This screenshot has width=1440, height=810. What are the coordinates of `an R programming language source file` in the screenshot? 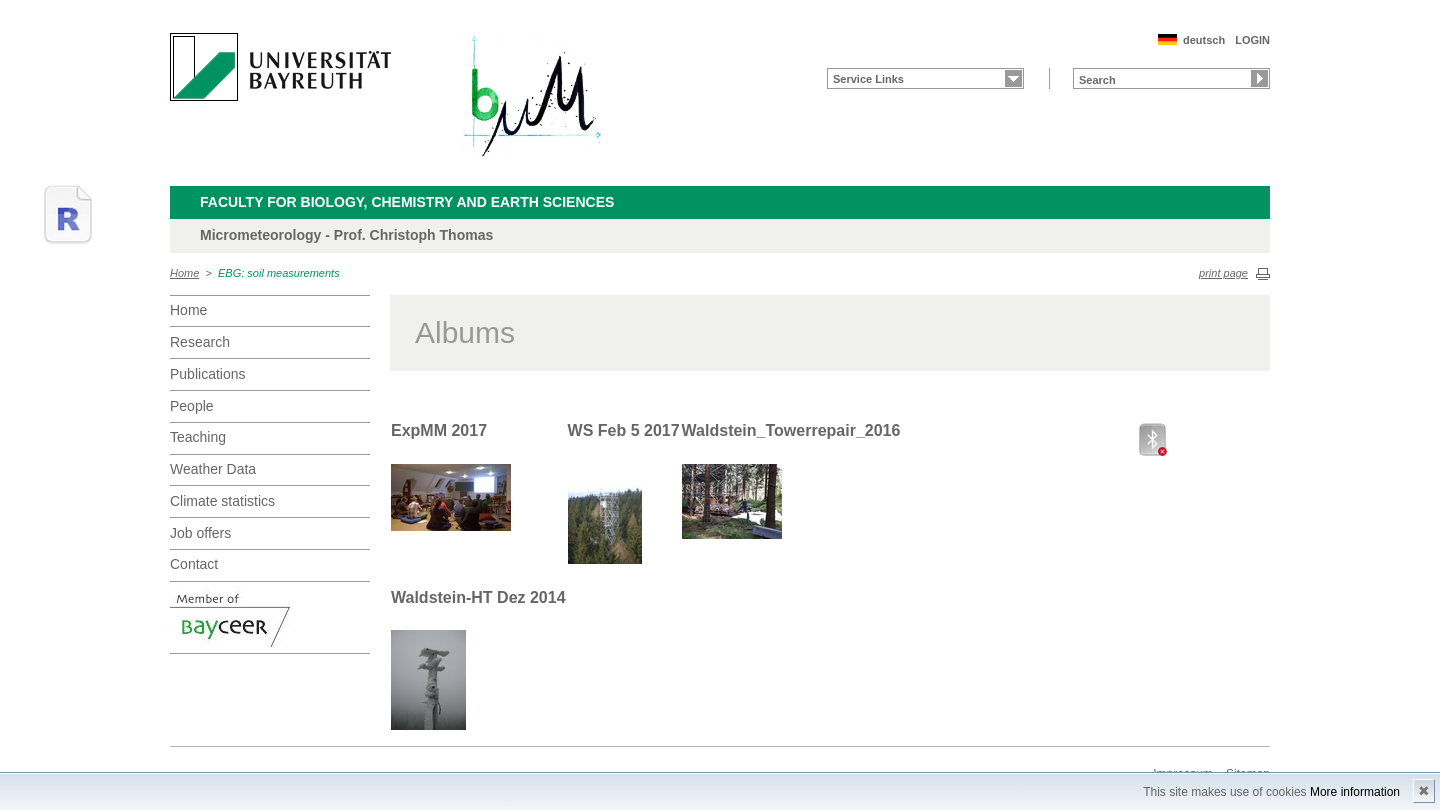 It's located at (68, 214).